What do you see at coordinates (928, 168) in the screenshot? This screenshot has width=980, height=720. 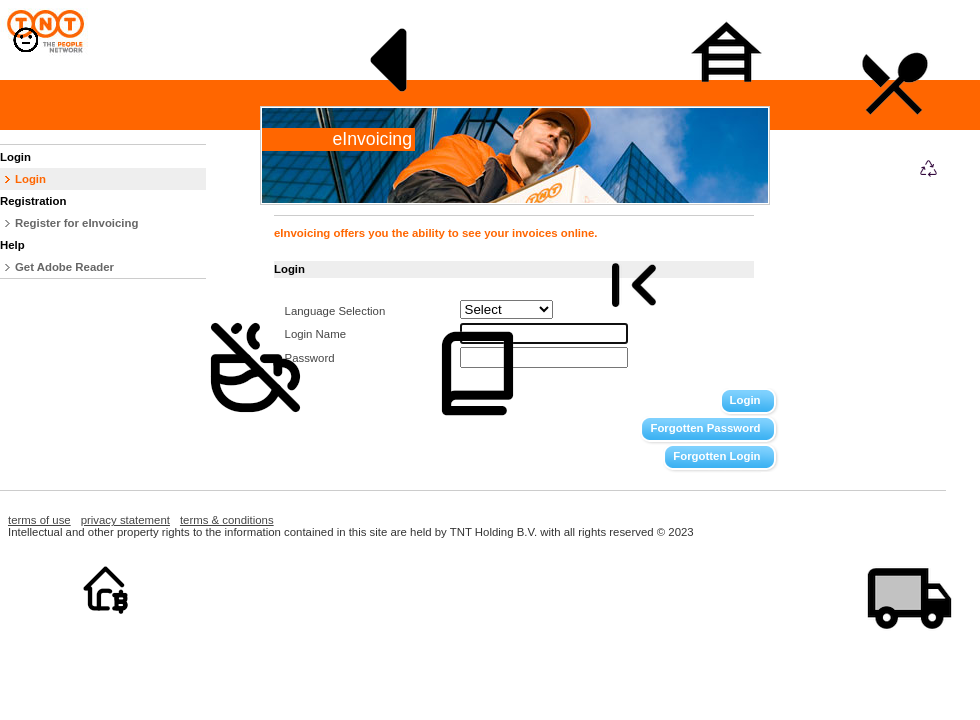 I see `recycle or move item to trash` at bounding box center [928, 168].